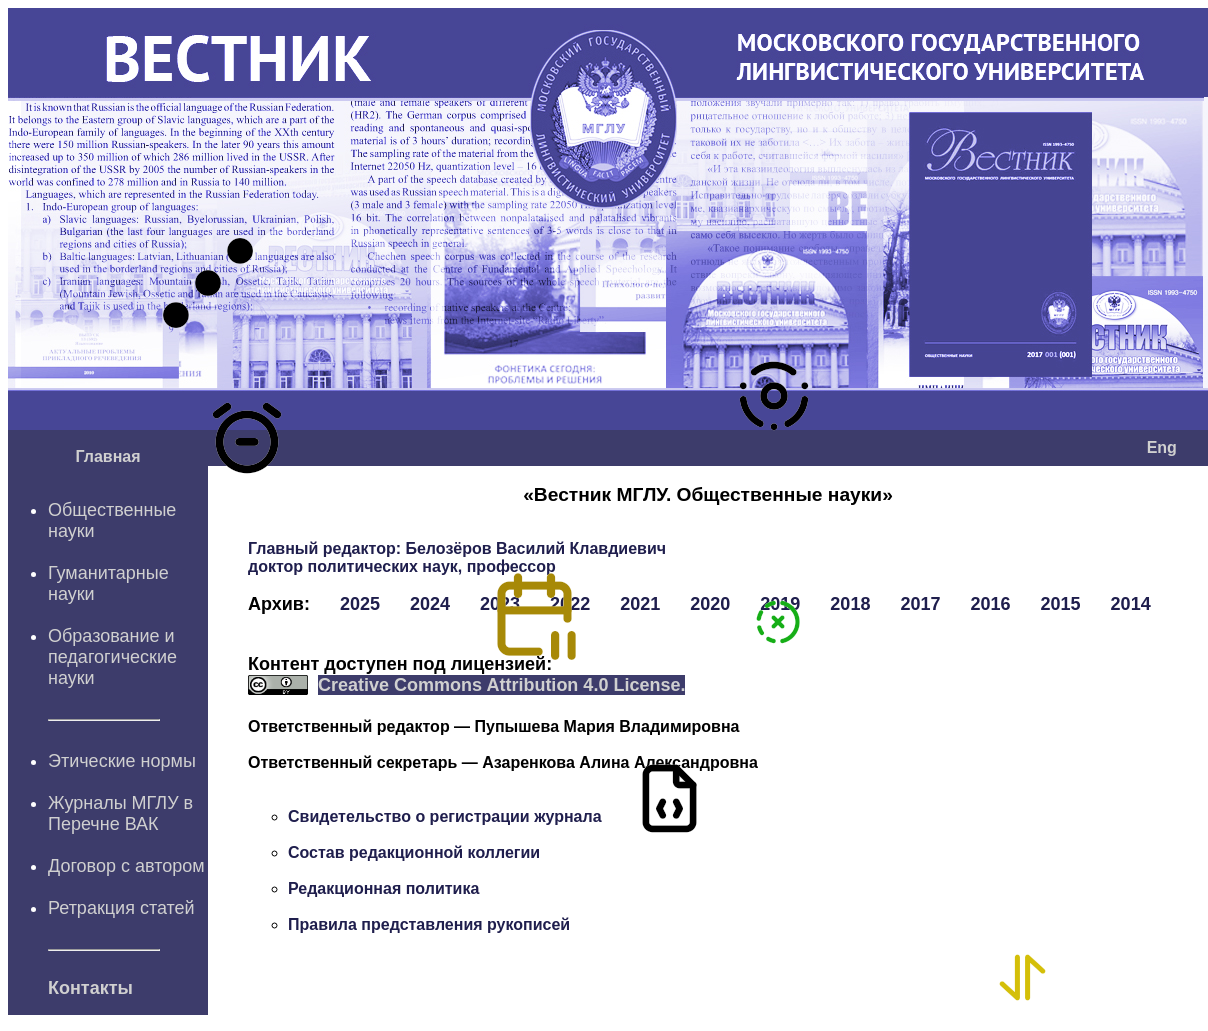 The width and height of the screenshot is (1208, 1031). What do you see at coordinates (669, 798) in the screenshot?
I see `view source code file` at bounding box center [669, 798].